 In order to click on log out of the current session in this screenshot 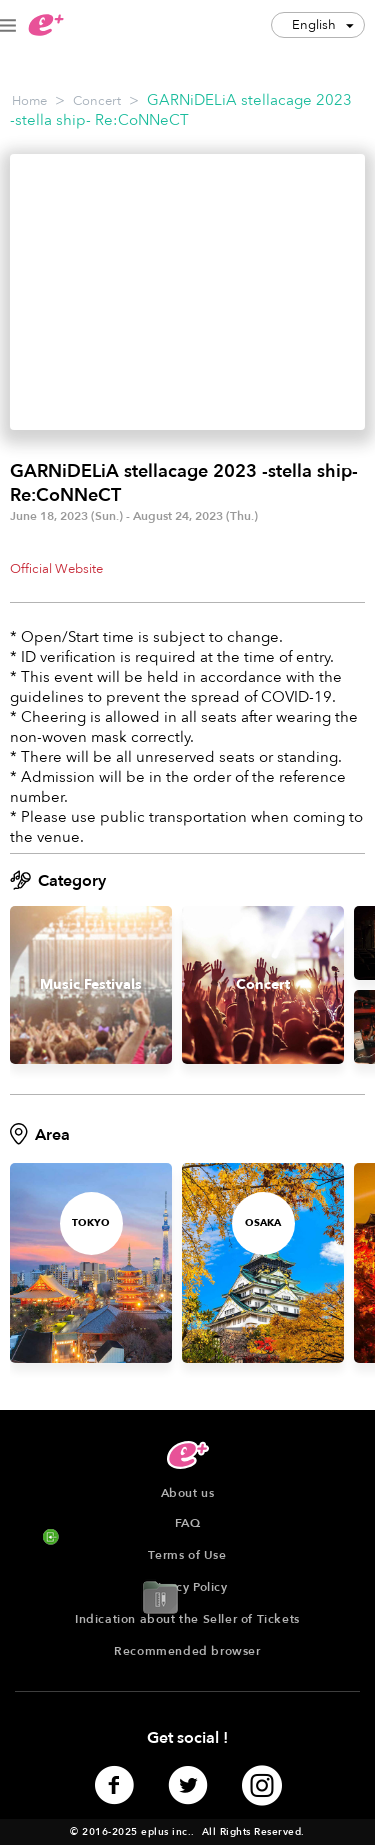, I will do `click(51, 1537)`.